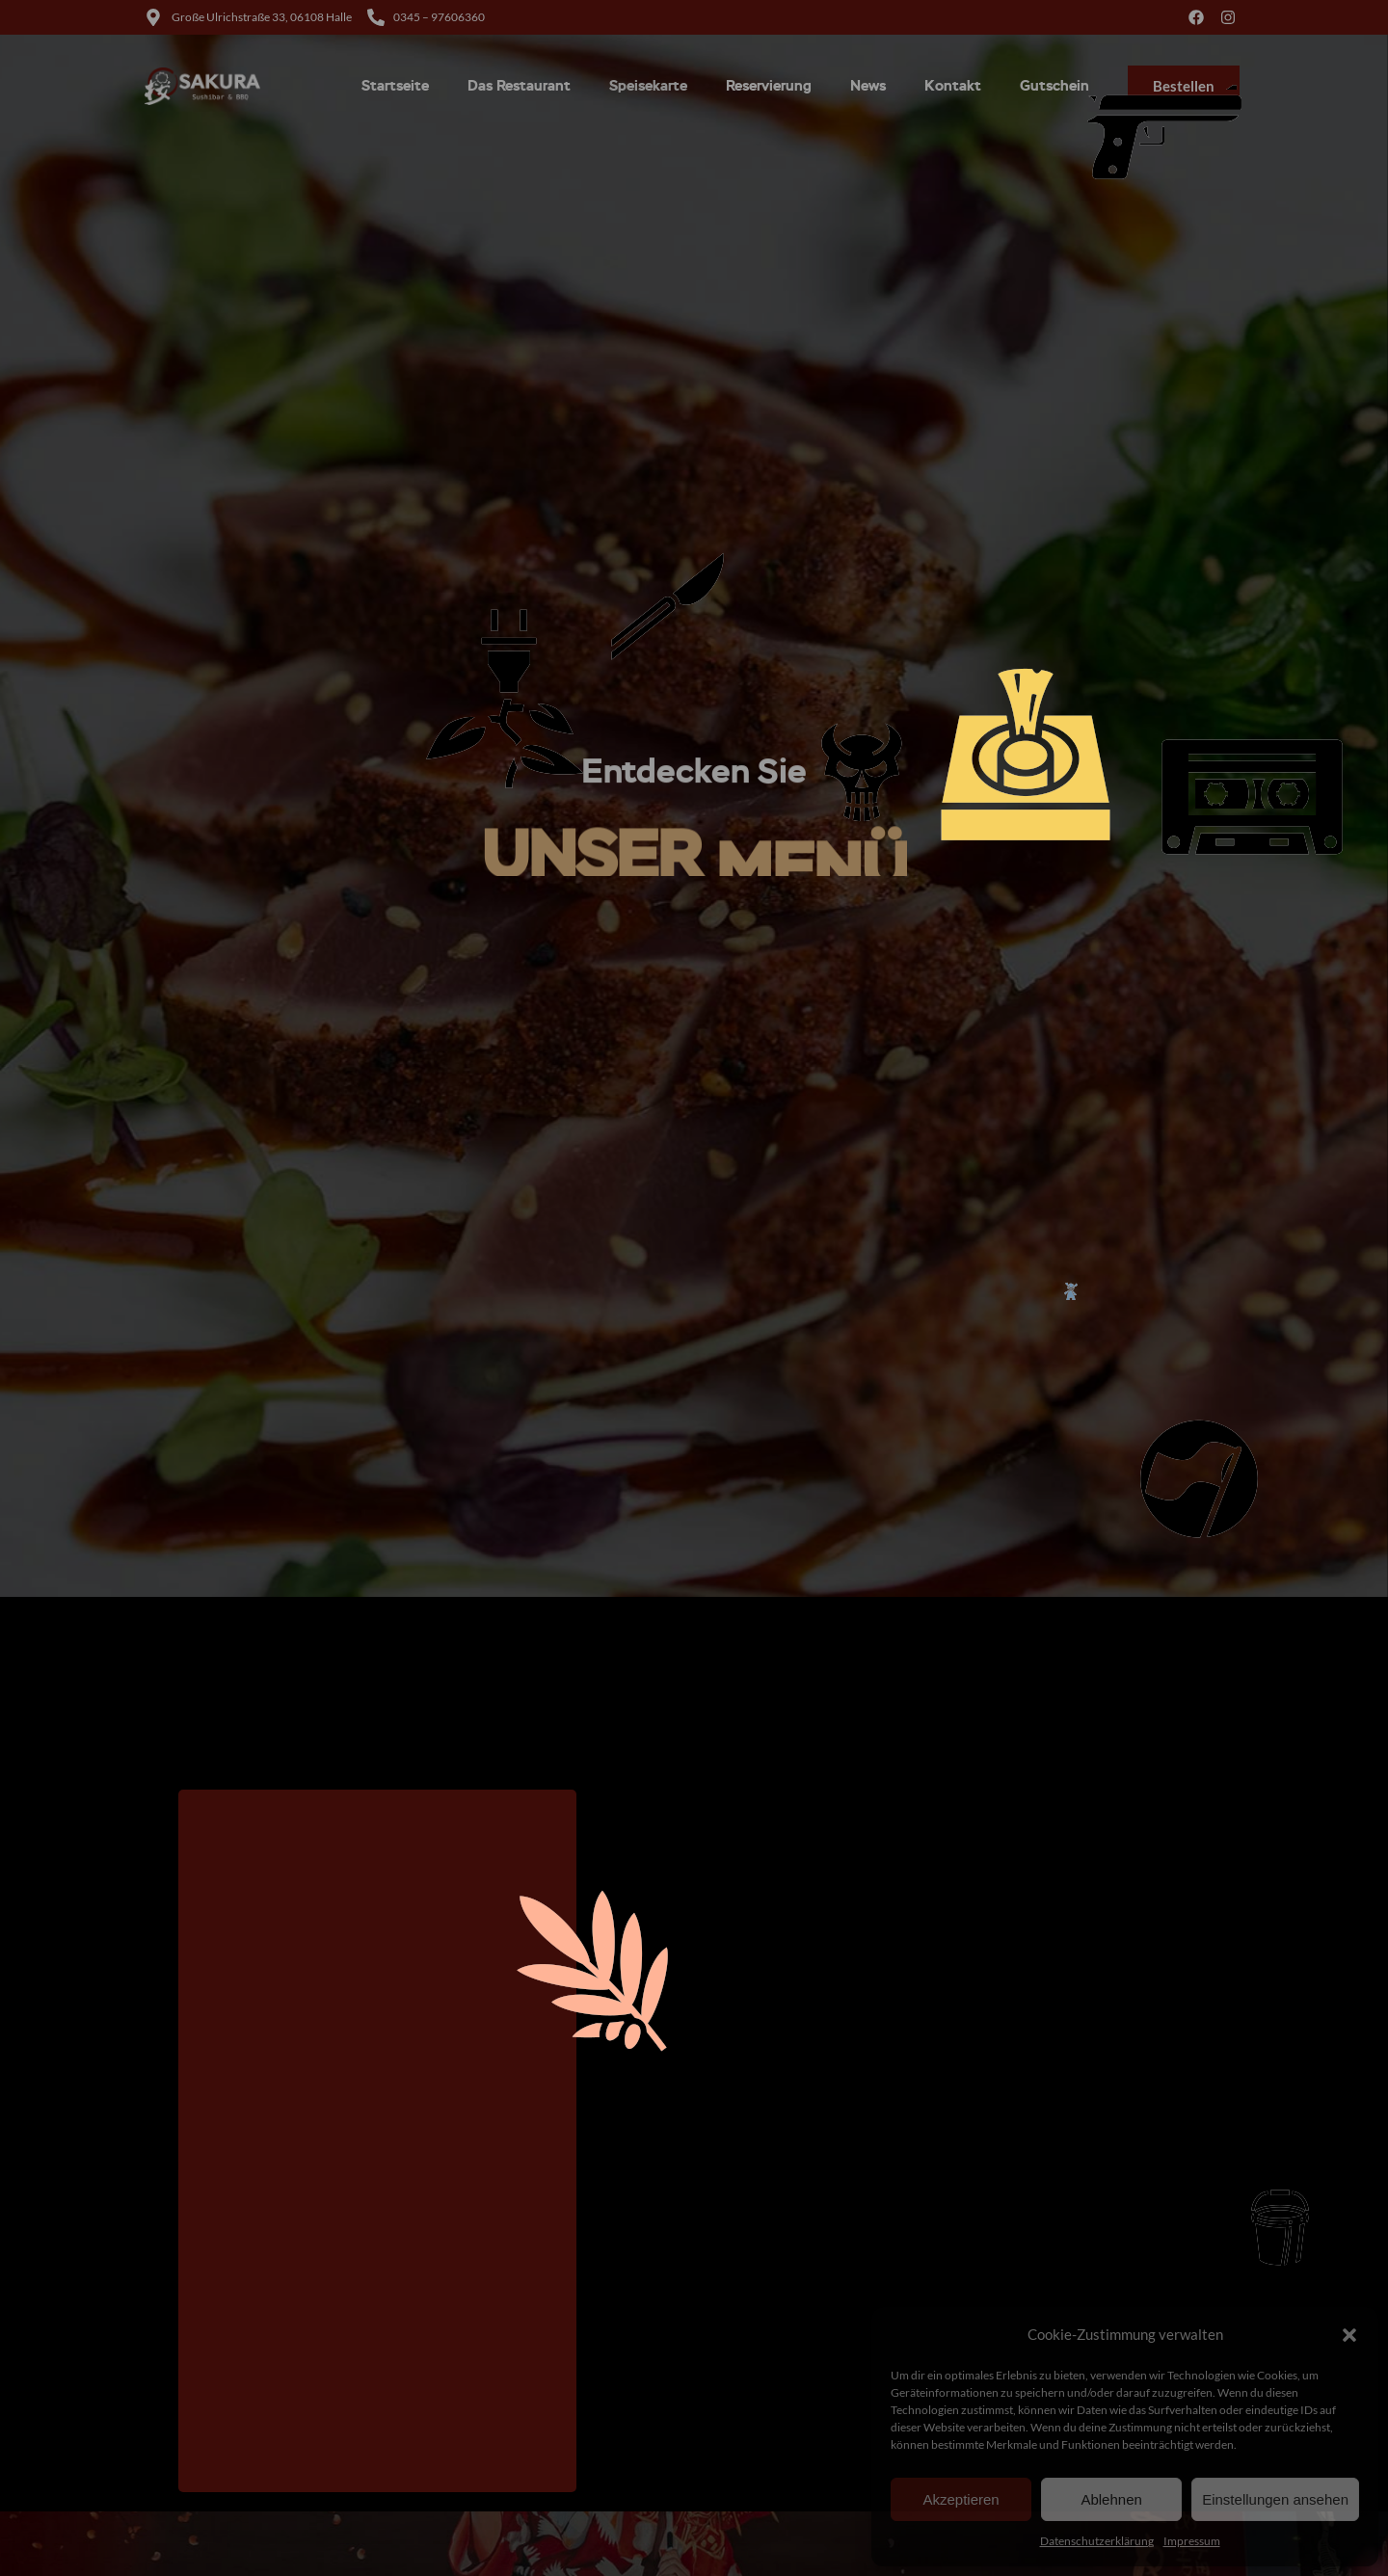  What do you see at coordinates (509, 696) in the screenshot?
I see `indicates eco-friendly or sustainable energy mode` at bounding box center [509, 696].